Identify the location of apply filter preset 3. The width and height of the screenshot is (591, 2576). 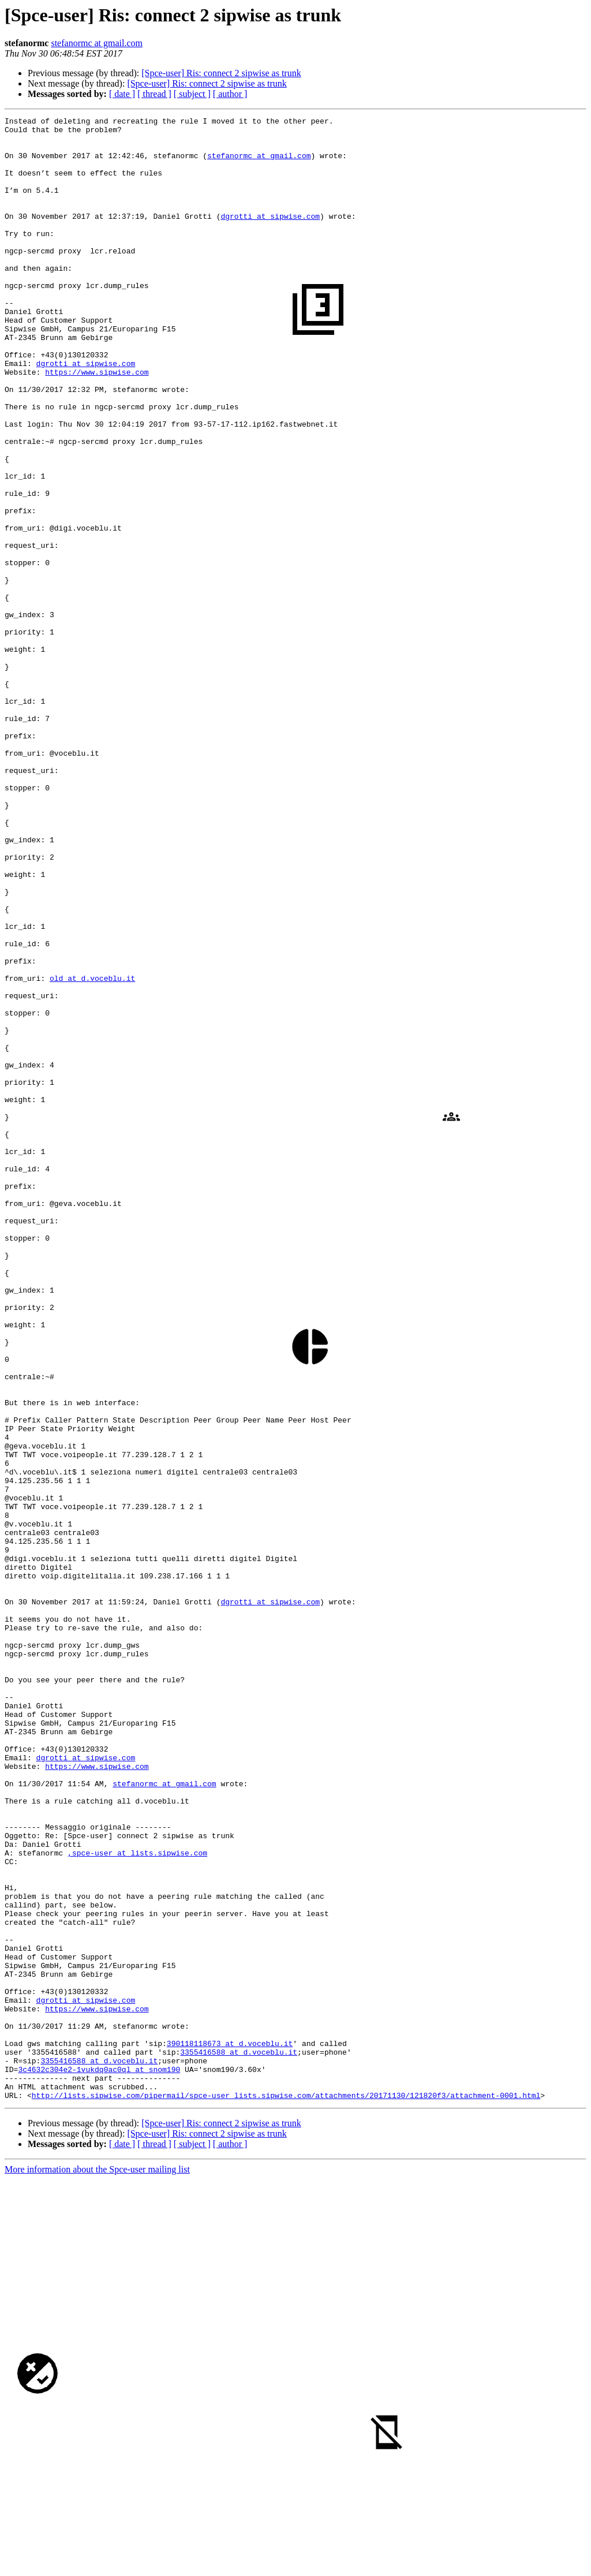
(318, 309).